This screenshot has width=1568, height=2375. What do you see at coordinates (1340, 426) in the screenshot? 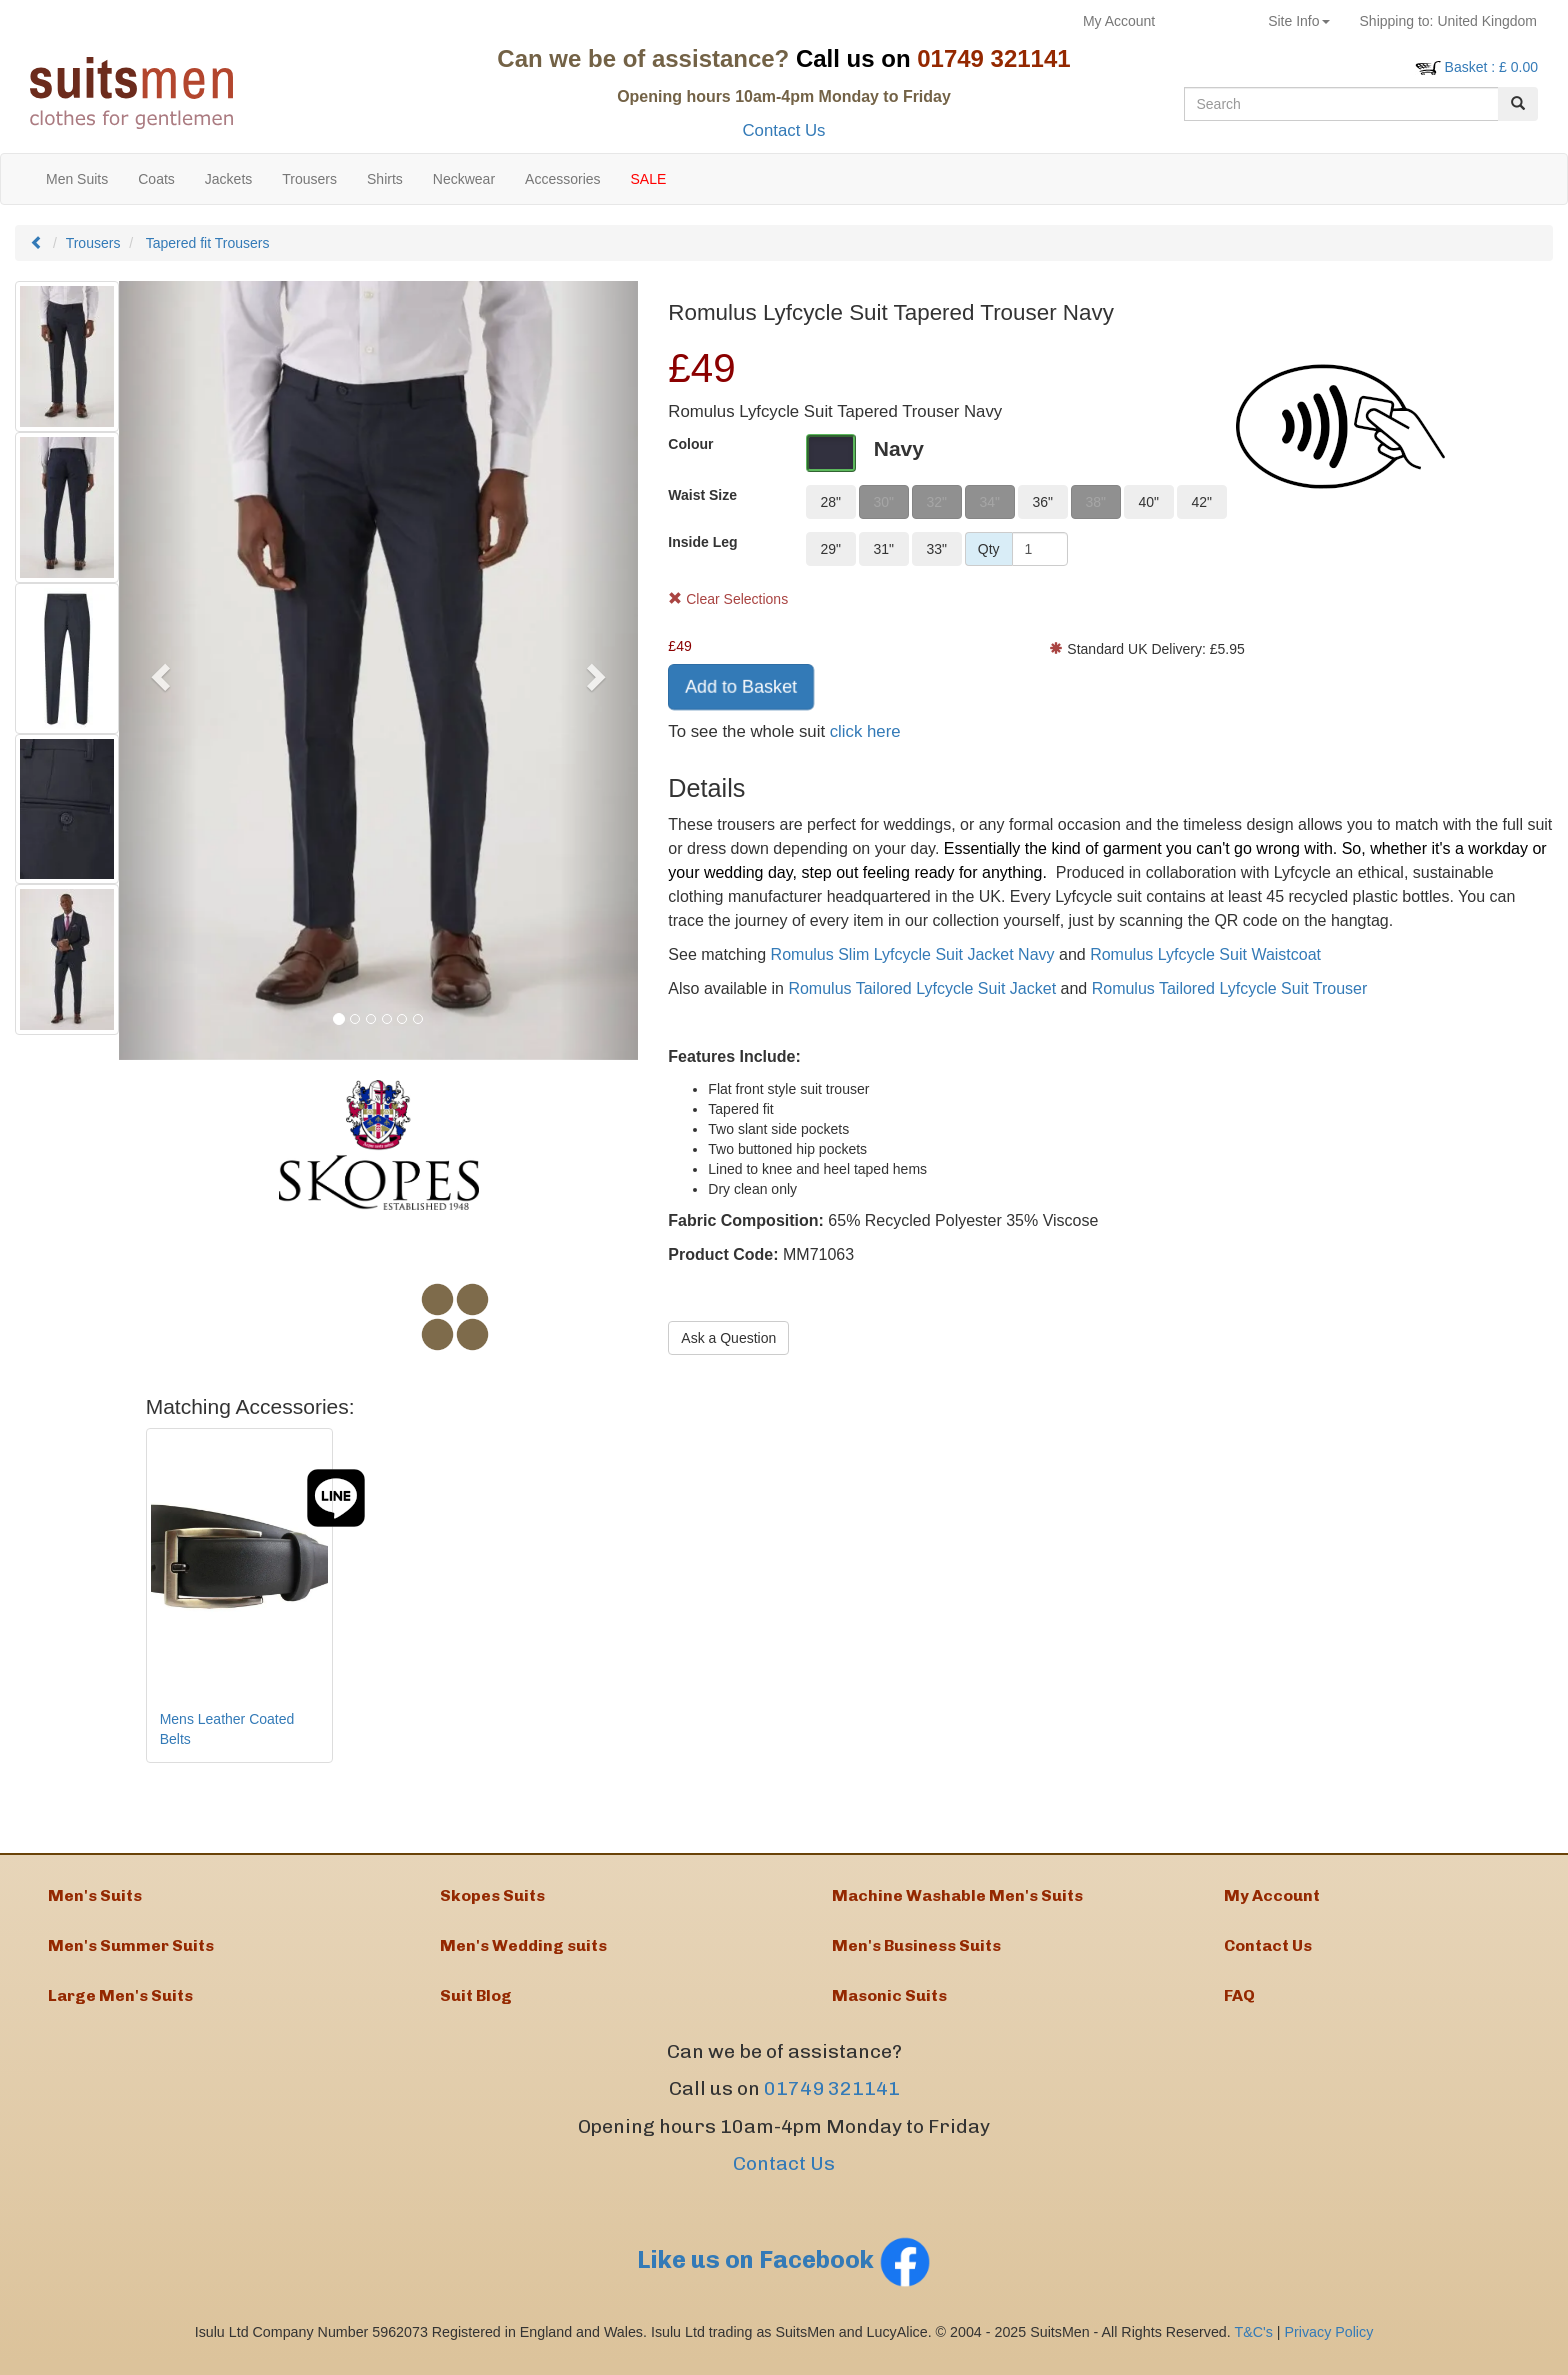
I see `indicates contactless payment is accepted` at bounding box center [1340, 426].